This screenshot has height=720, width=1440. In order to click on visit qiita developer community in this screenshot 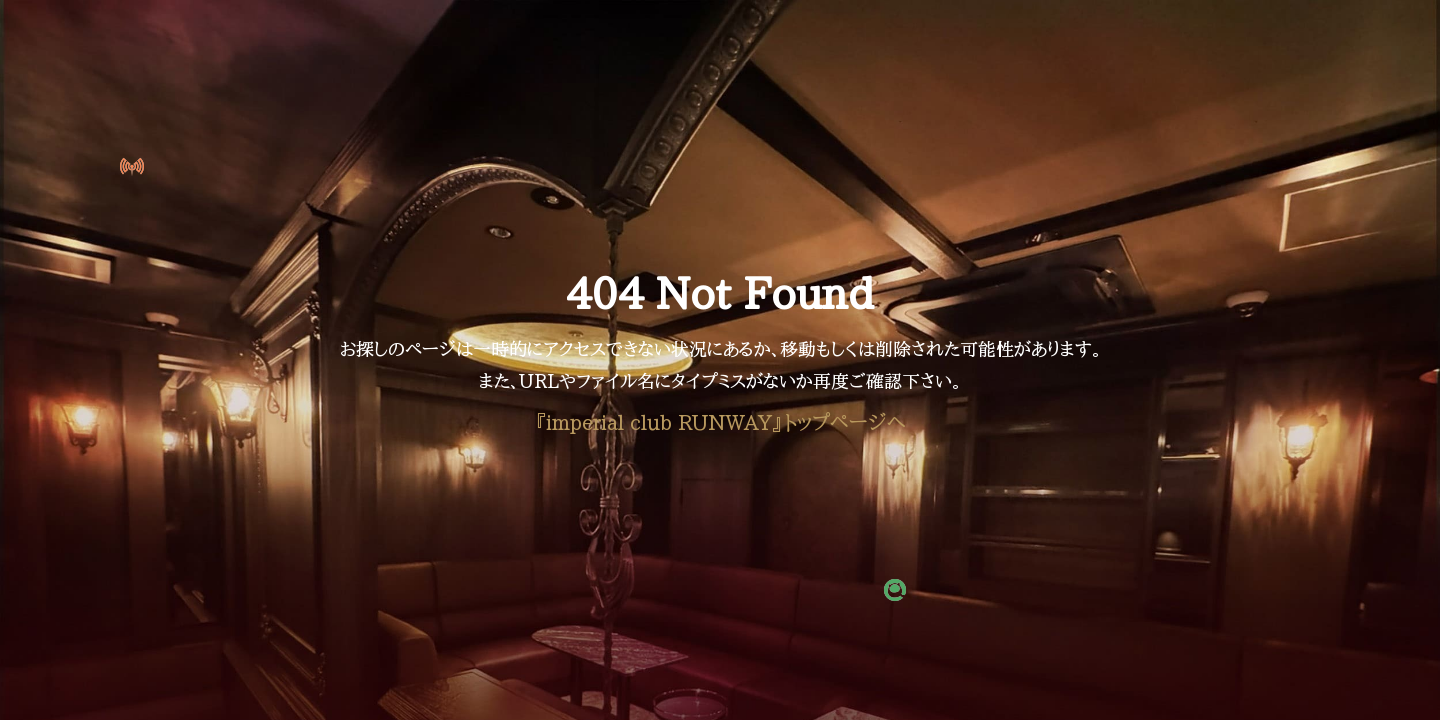, I will do `click(895, 590)`.